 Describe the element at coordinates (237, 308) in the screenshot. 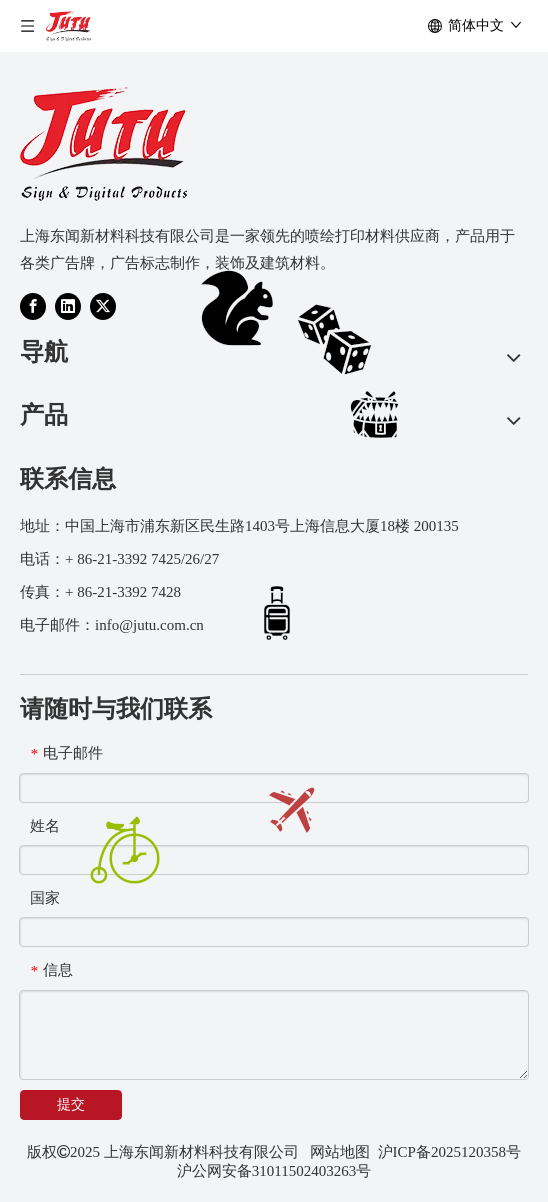

I see `wildlife or nature-themed game element` at that location.